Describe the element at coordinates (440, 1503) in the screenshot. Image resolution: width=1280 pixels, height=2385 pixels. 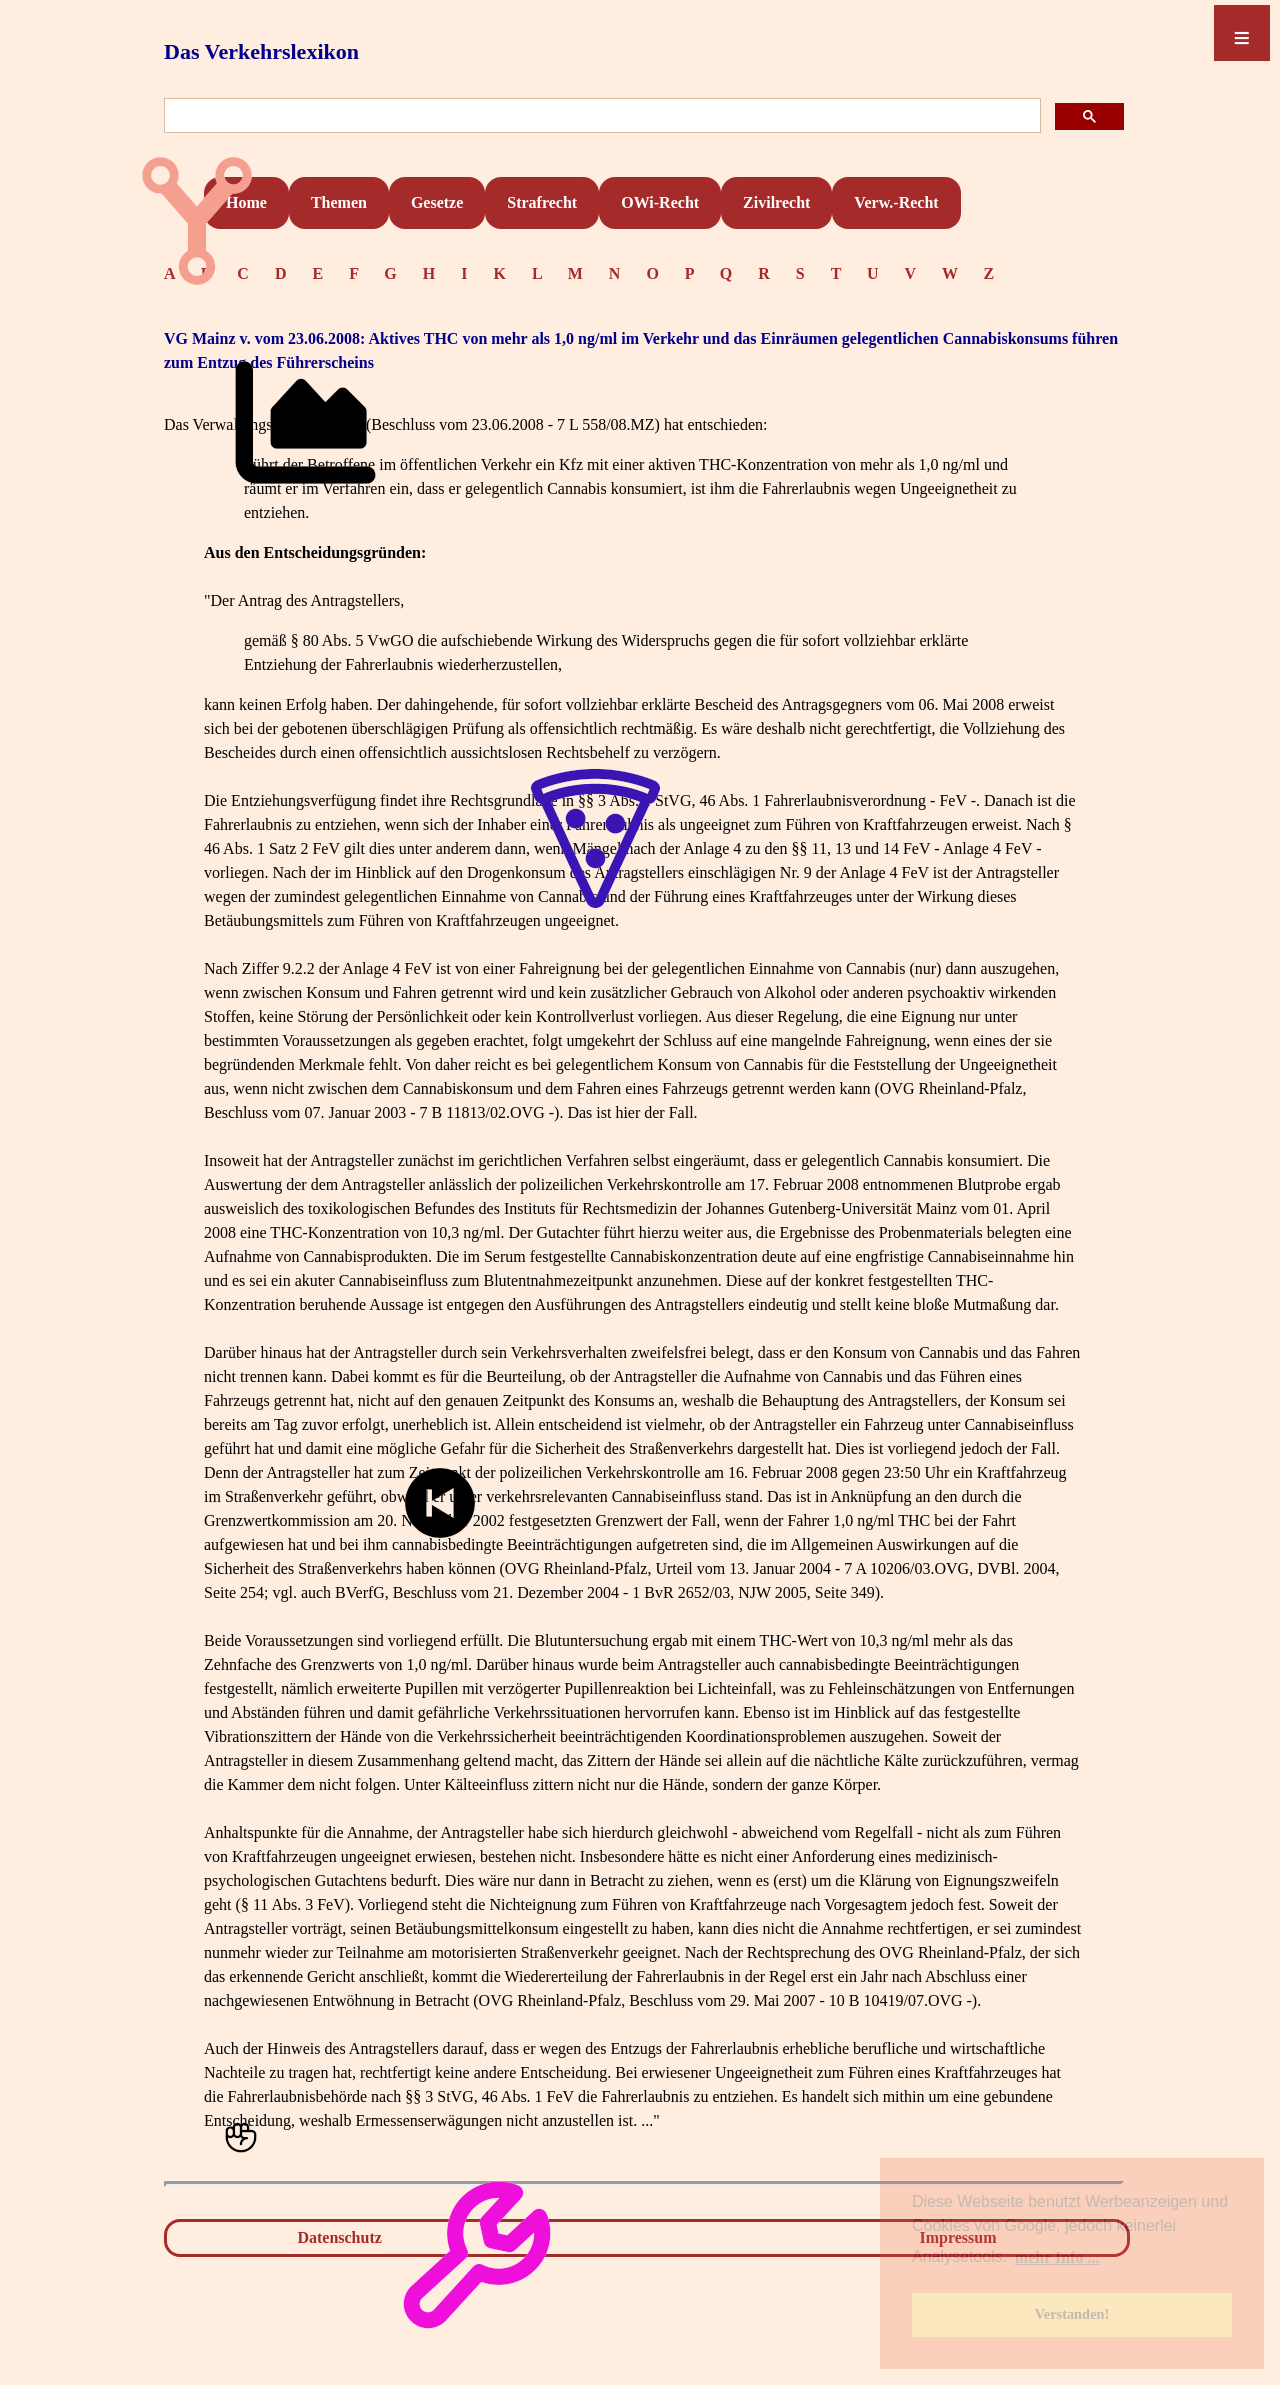
I see `skip to previous track` at that location.